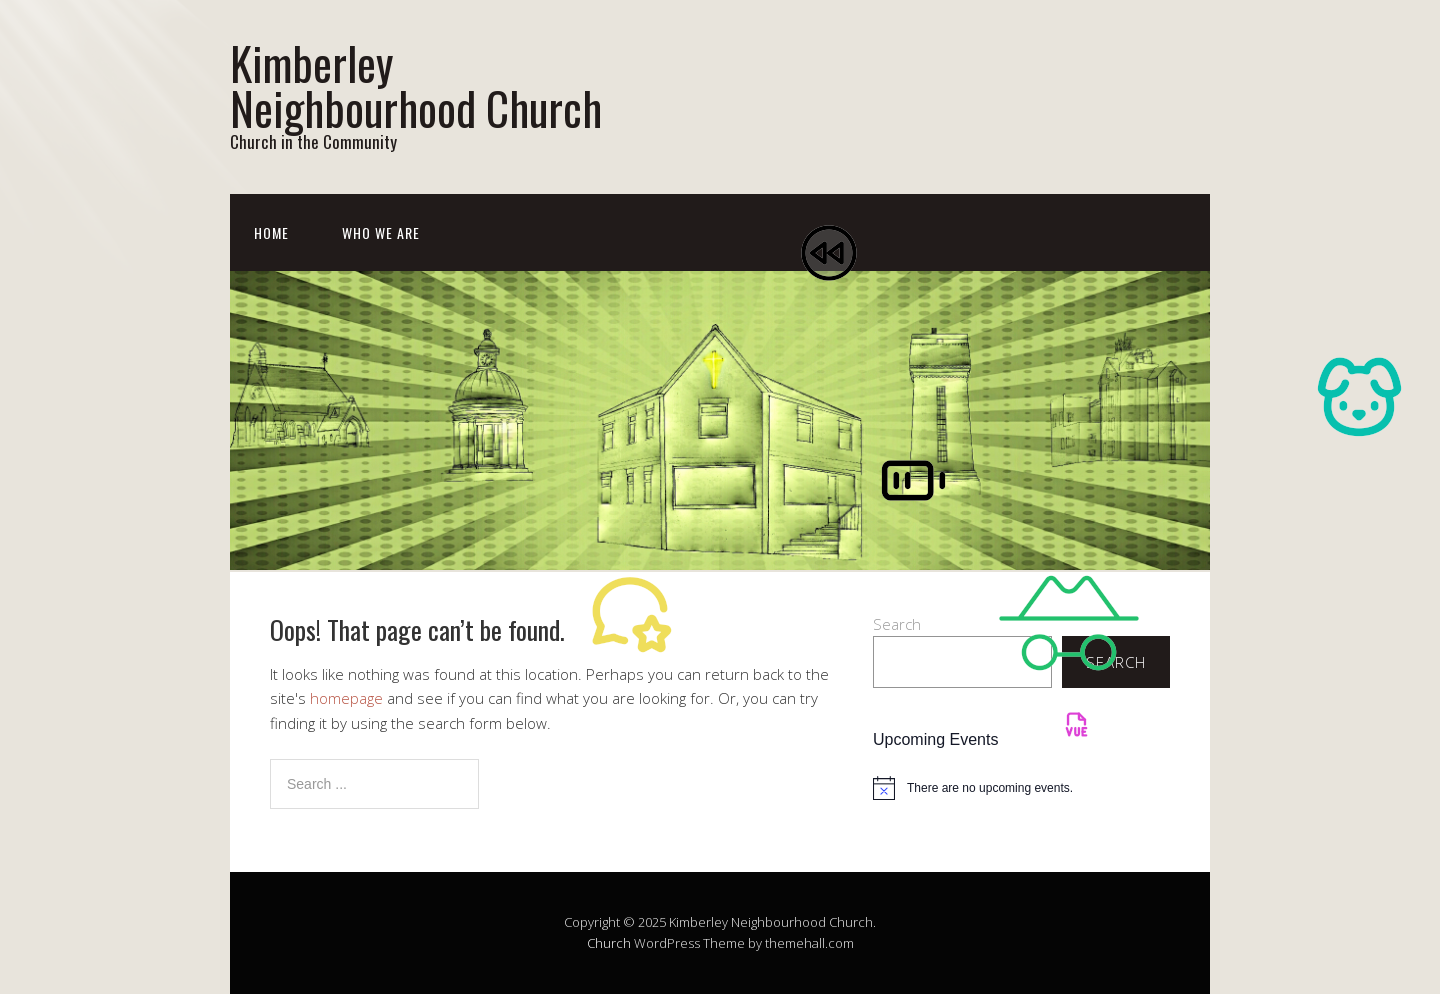 The image size is (1440, 994). Describe the element at coordinates (1069, 623) in the screenshot. I see `enable incognito or private browsing mode` at that location.